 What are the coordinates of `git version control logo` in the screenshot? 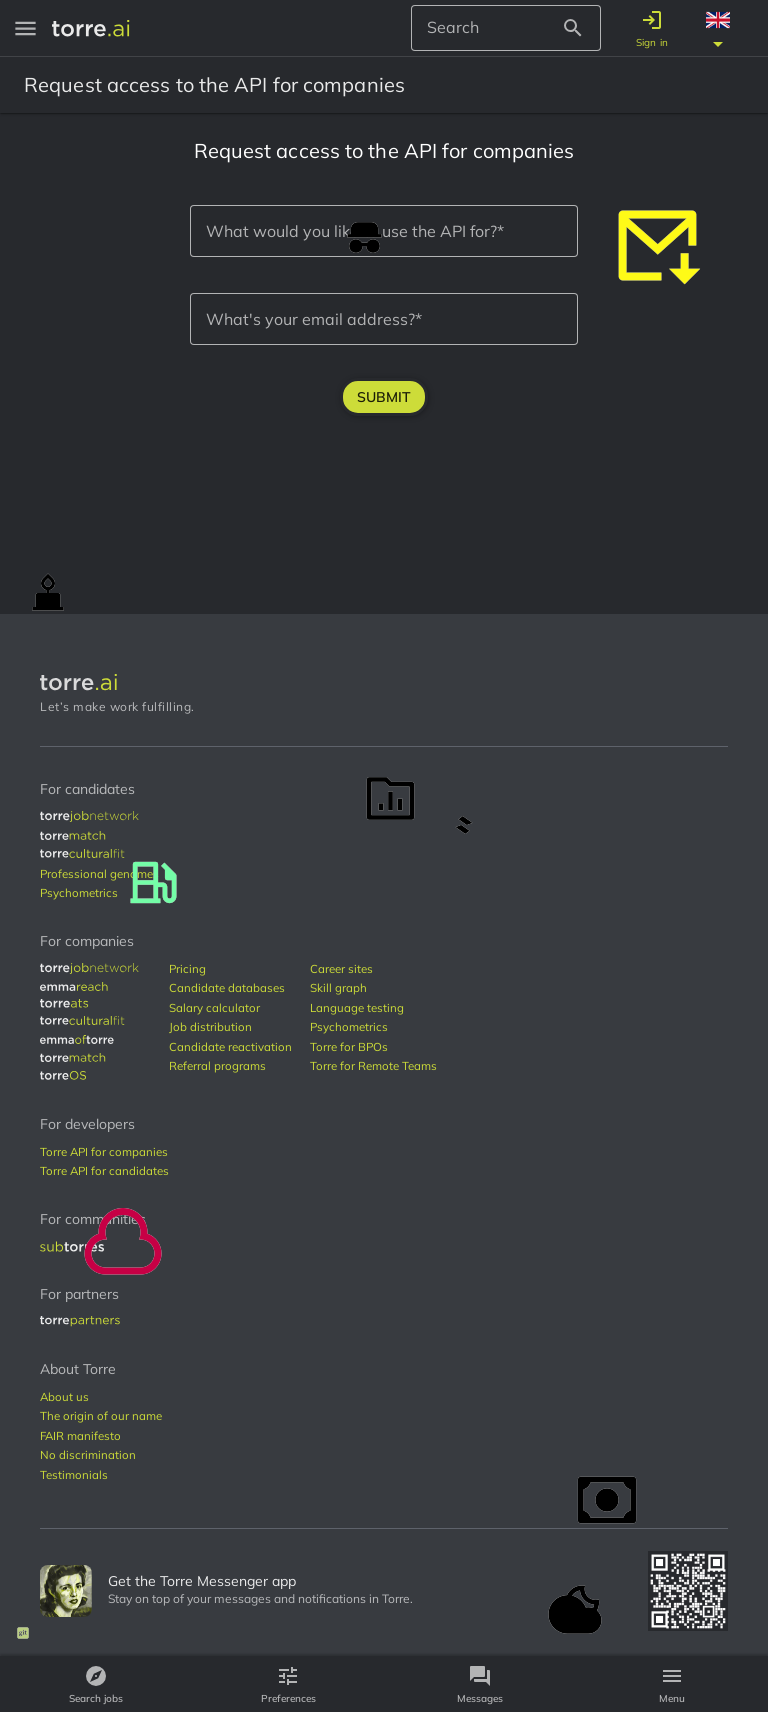 It's located at (23, 1633).